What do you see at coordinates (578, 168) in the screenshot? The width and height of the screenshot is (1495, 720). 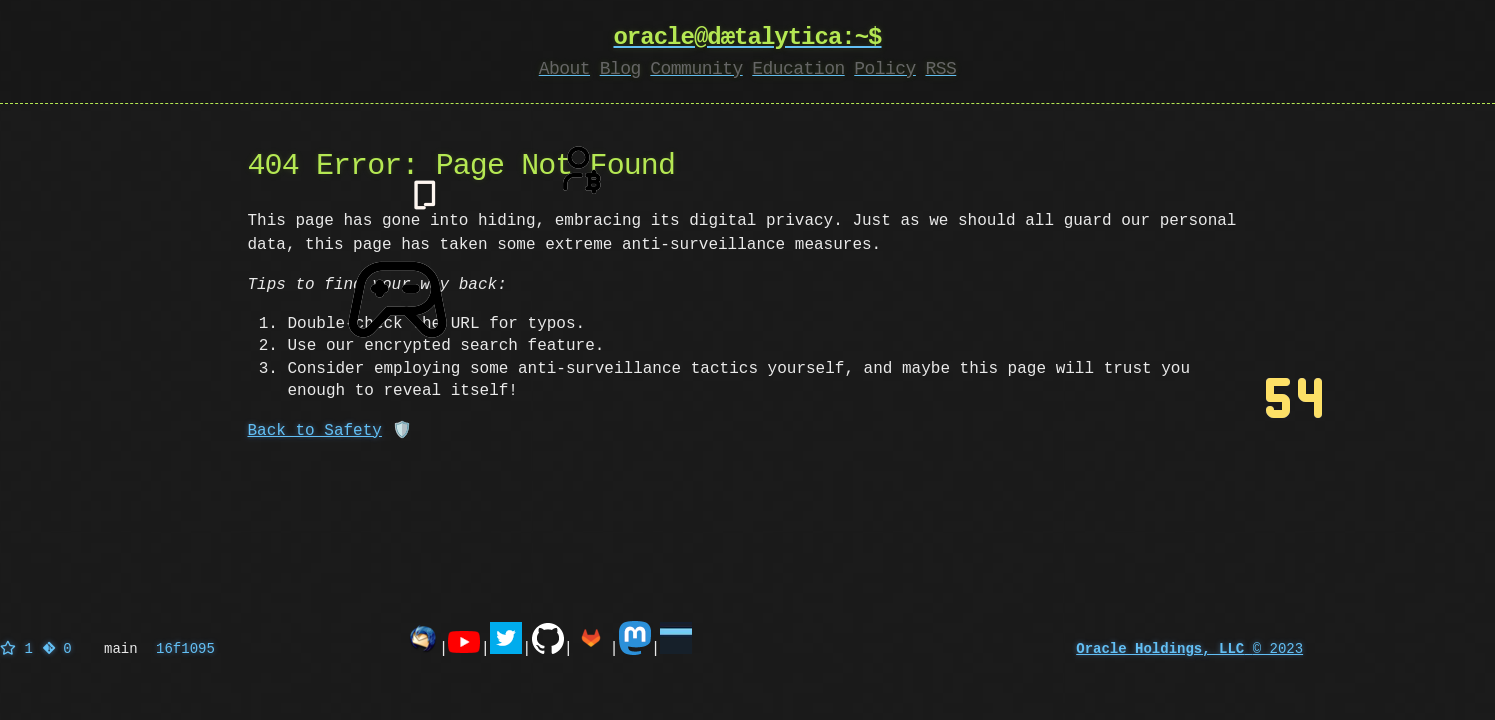 I see `view user's bitcoin wallet or balance` at bounding box center [578, 168].